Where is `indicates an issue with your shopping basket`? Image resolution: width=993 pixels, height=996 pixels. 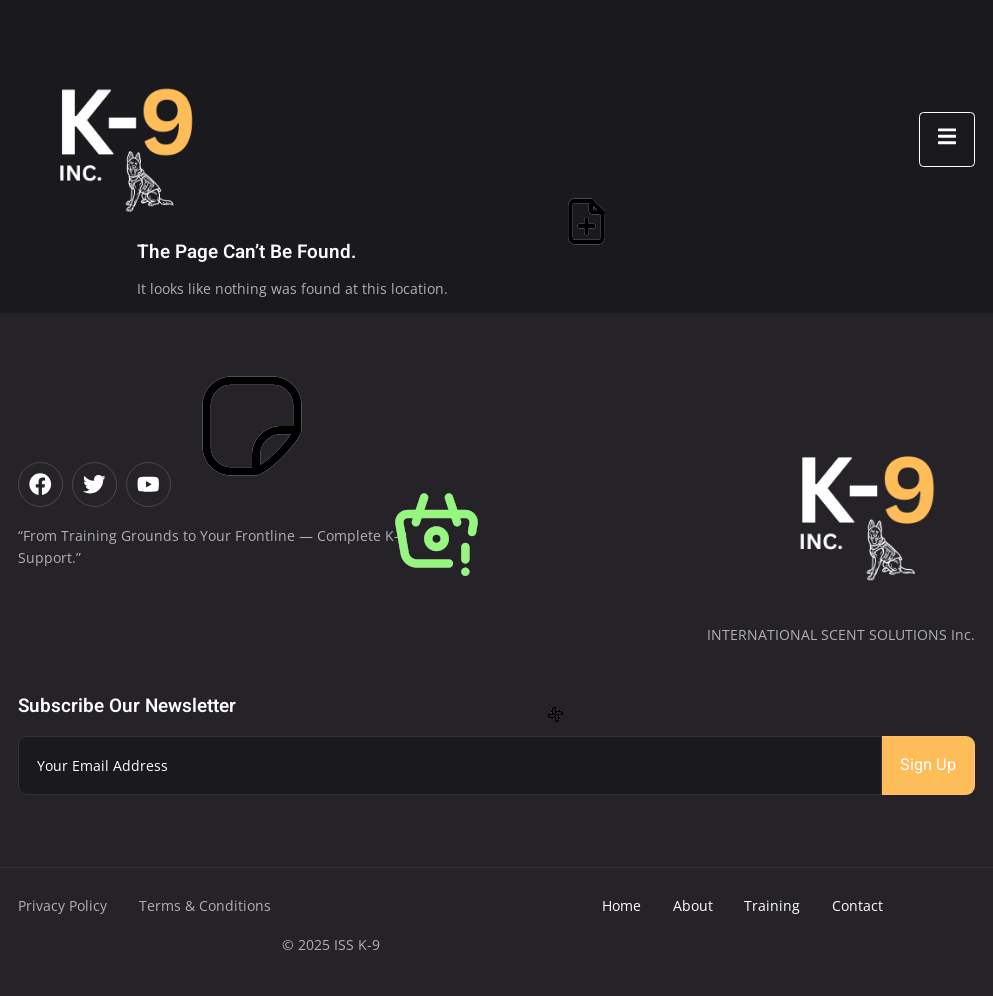 indicates an issue with your shopping basket is located at coordinates (436, 530).